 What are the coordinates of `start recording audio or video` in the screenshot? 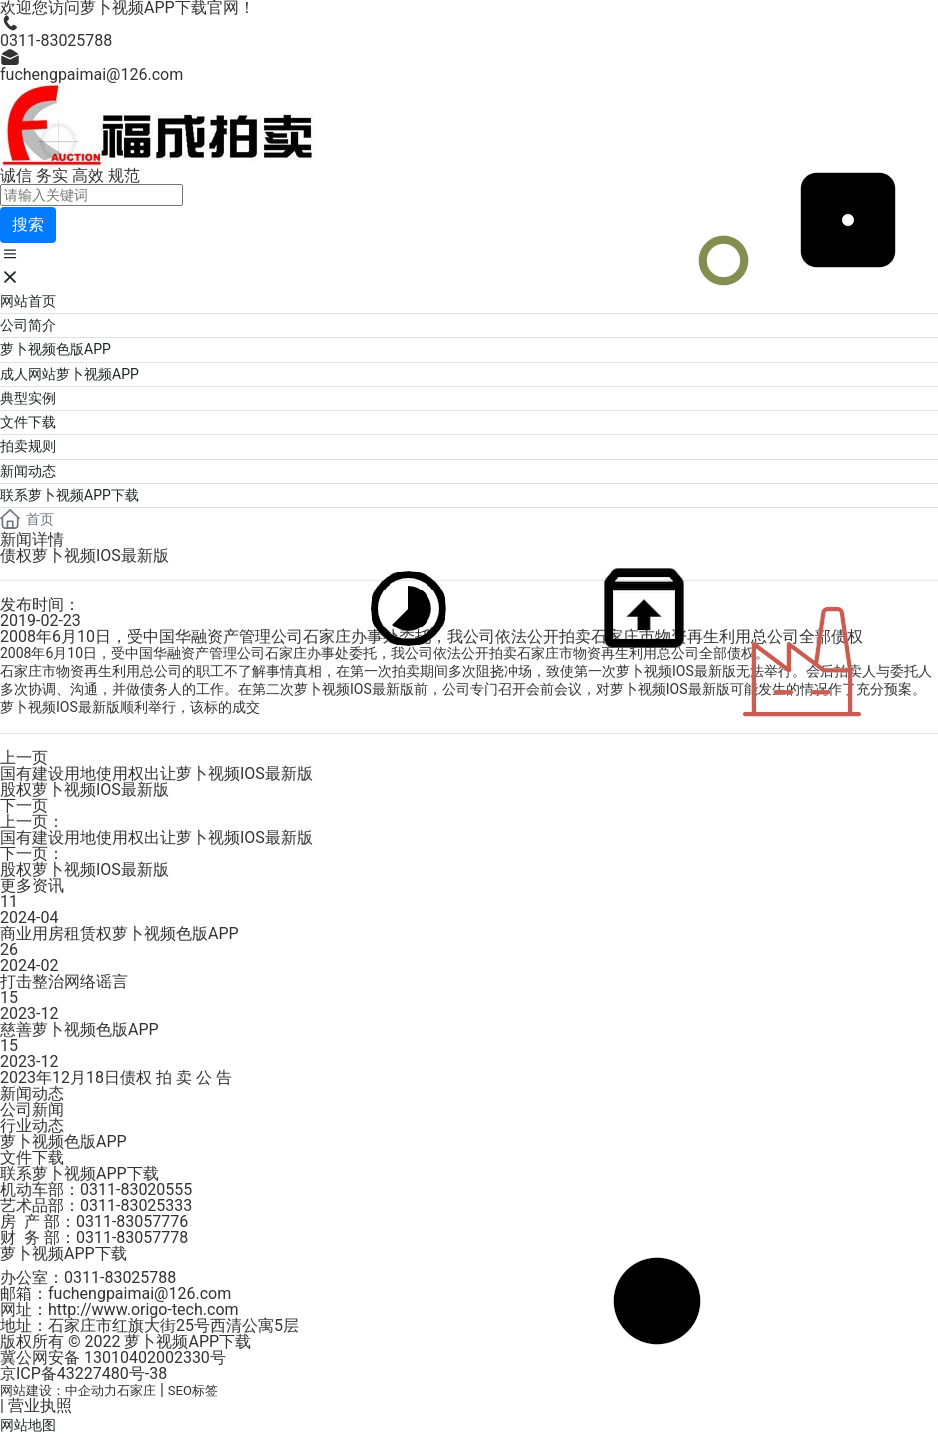 It's located at (657, 1301).